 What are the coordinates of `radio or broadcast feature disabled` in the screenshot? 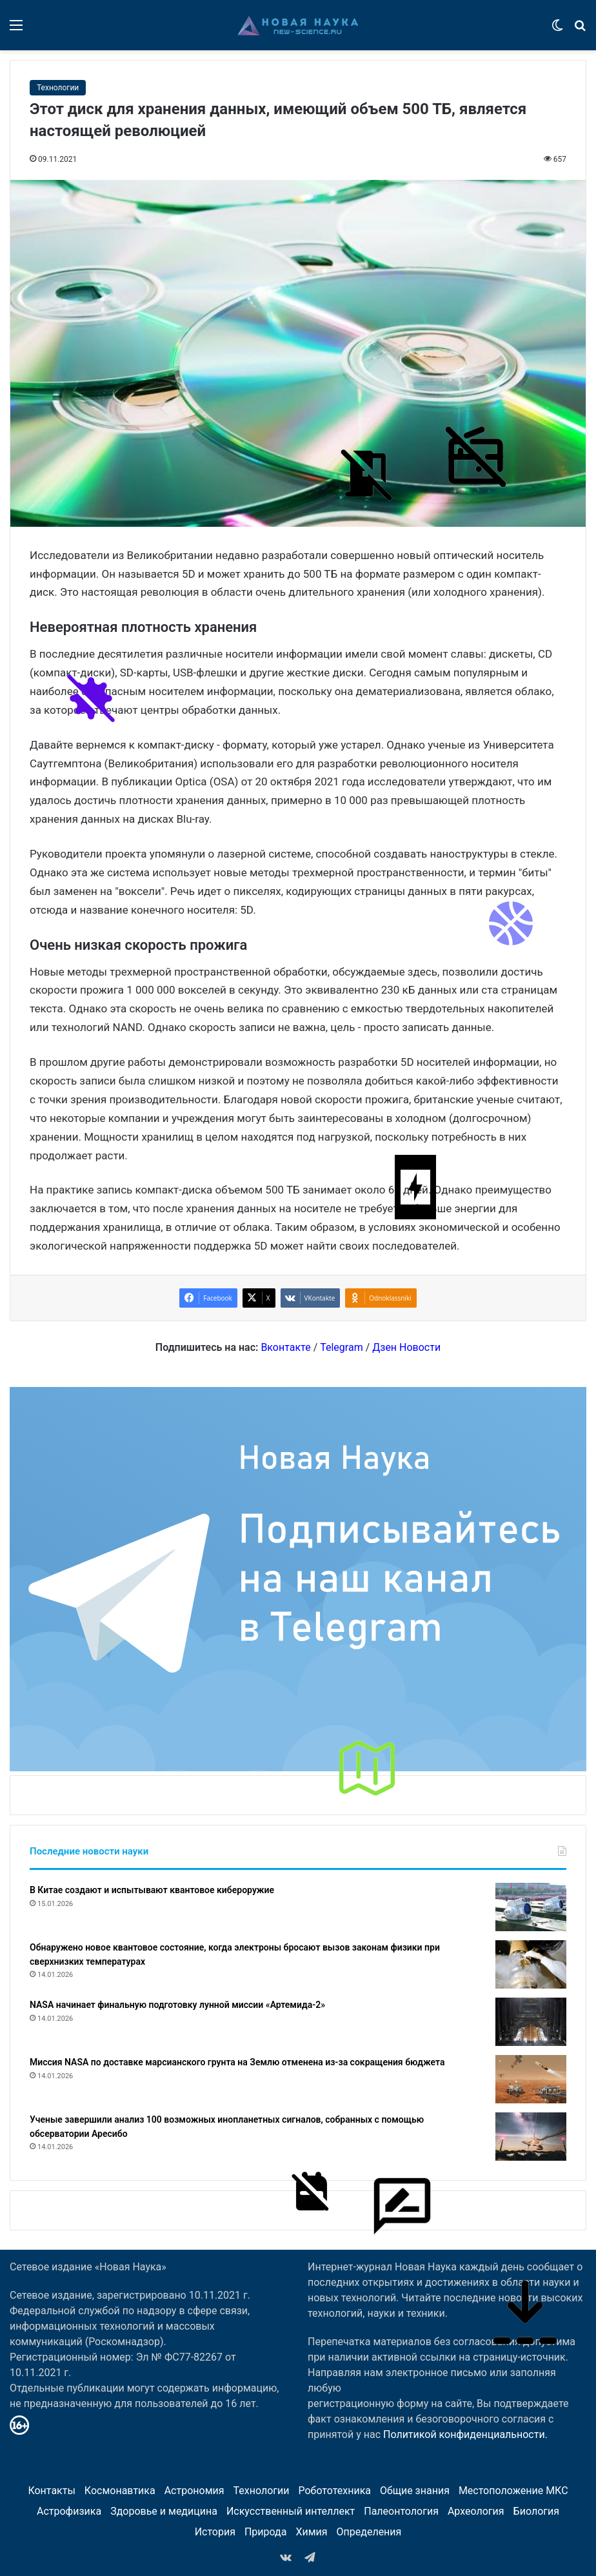 It's located at (475, 457).